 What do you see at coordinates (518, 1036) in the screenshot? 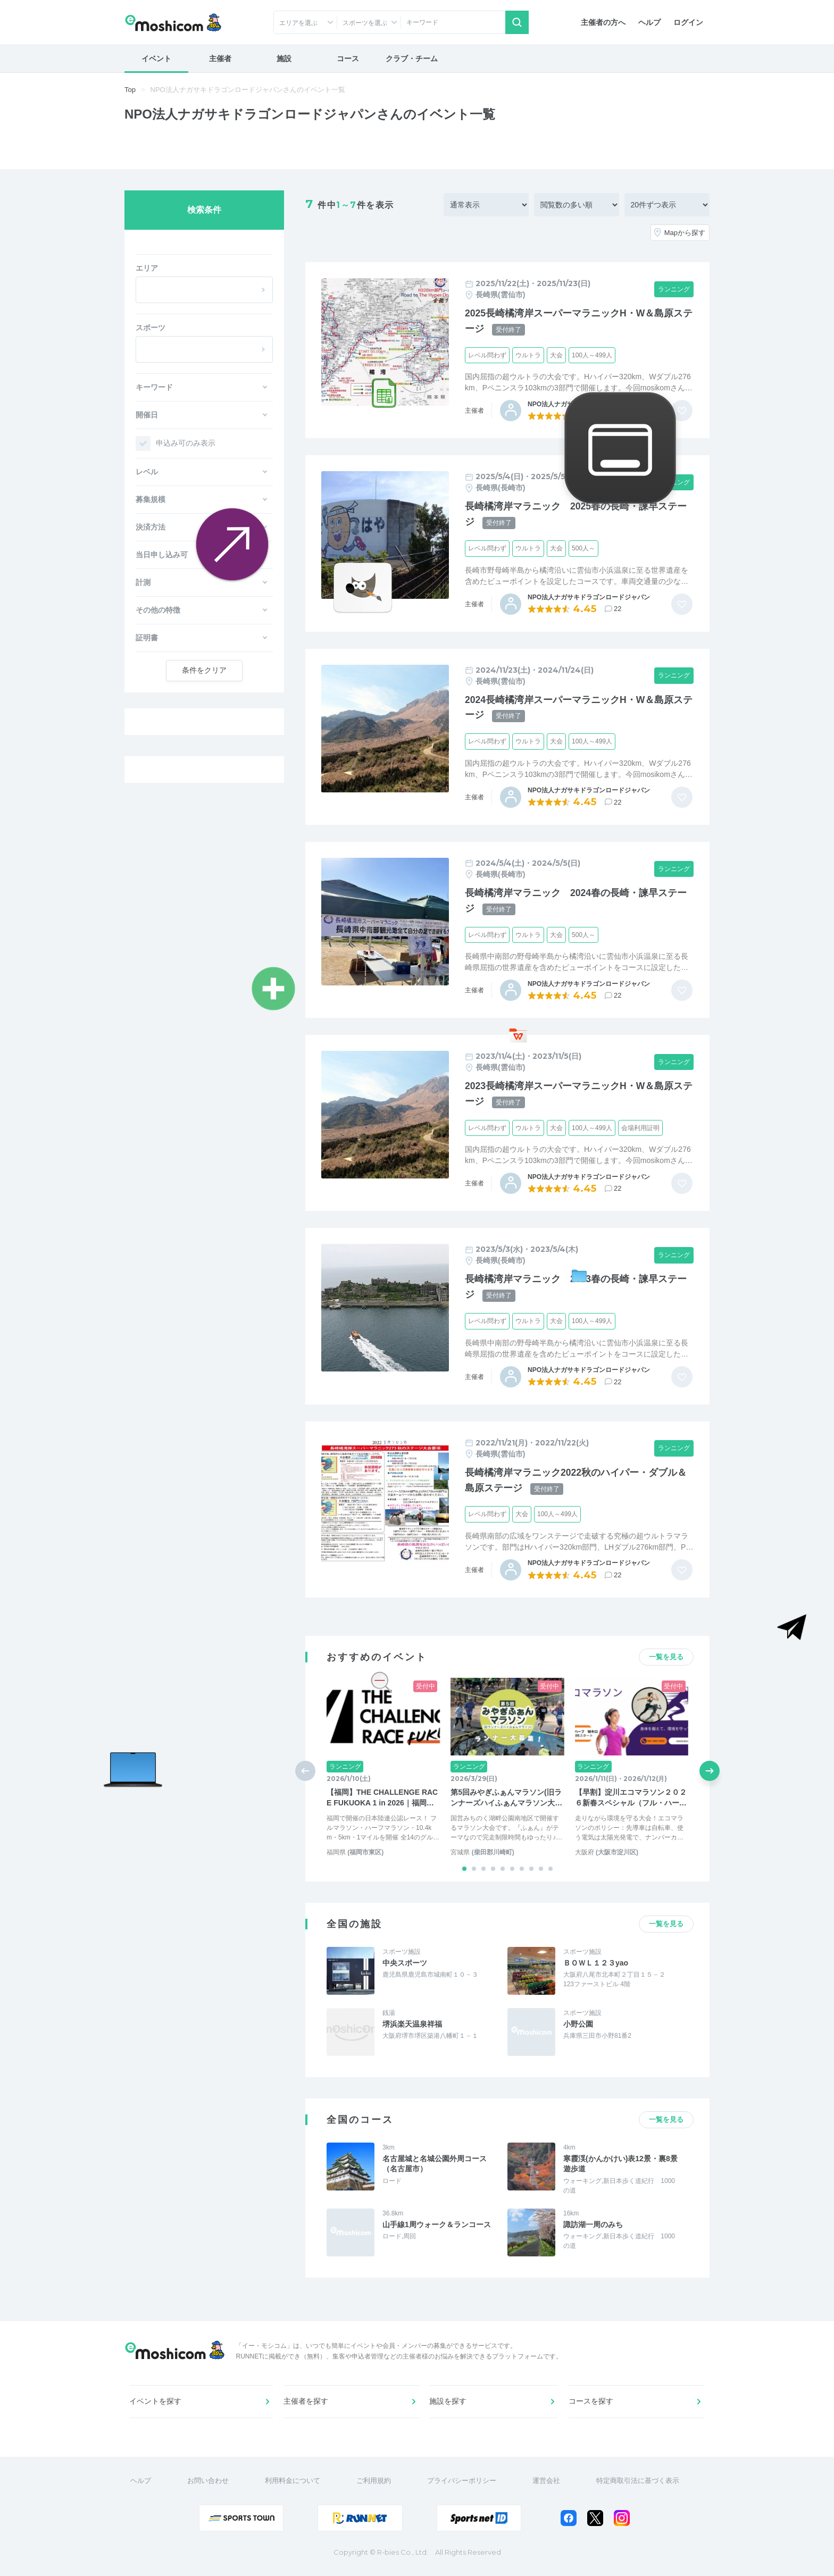
I see `open WPS Office documents folder` at bounding box center [518, 1036].